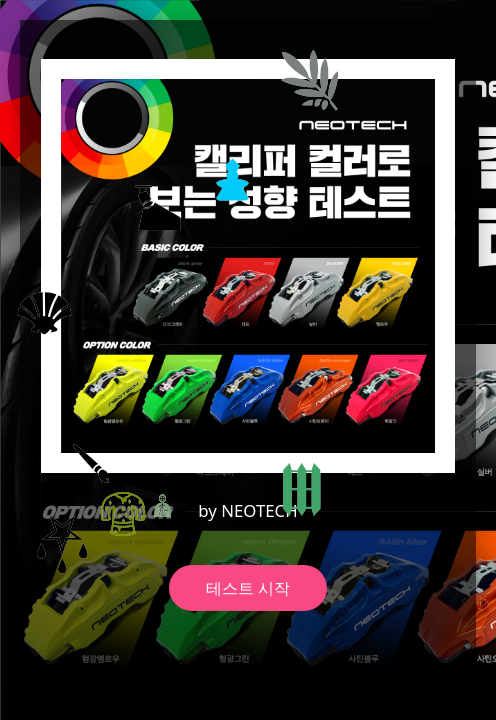 This screenshot has height=720, width=496. Describe the element at coordinates (301, 489) in the screenshot. I see `build or place a fence in your game` at that location.